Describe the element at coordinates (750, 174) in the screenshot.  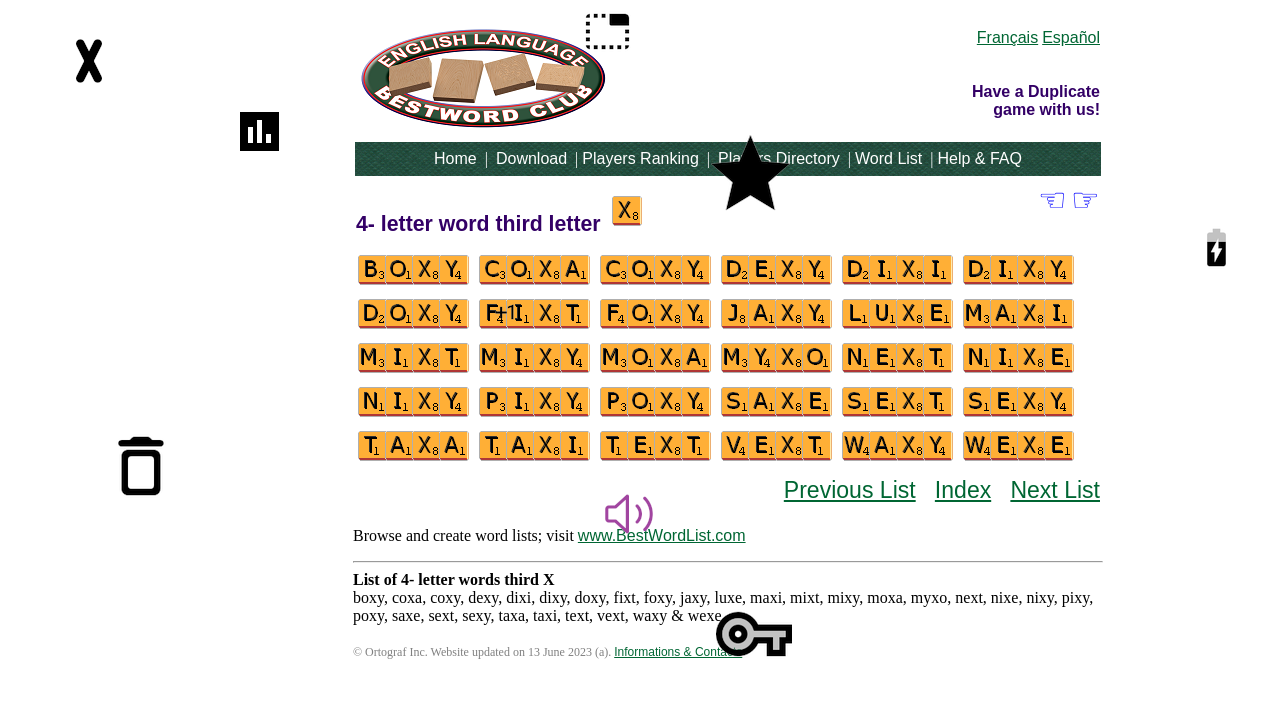
I see `add item to favorites` at that location.